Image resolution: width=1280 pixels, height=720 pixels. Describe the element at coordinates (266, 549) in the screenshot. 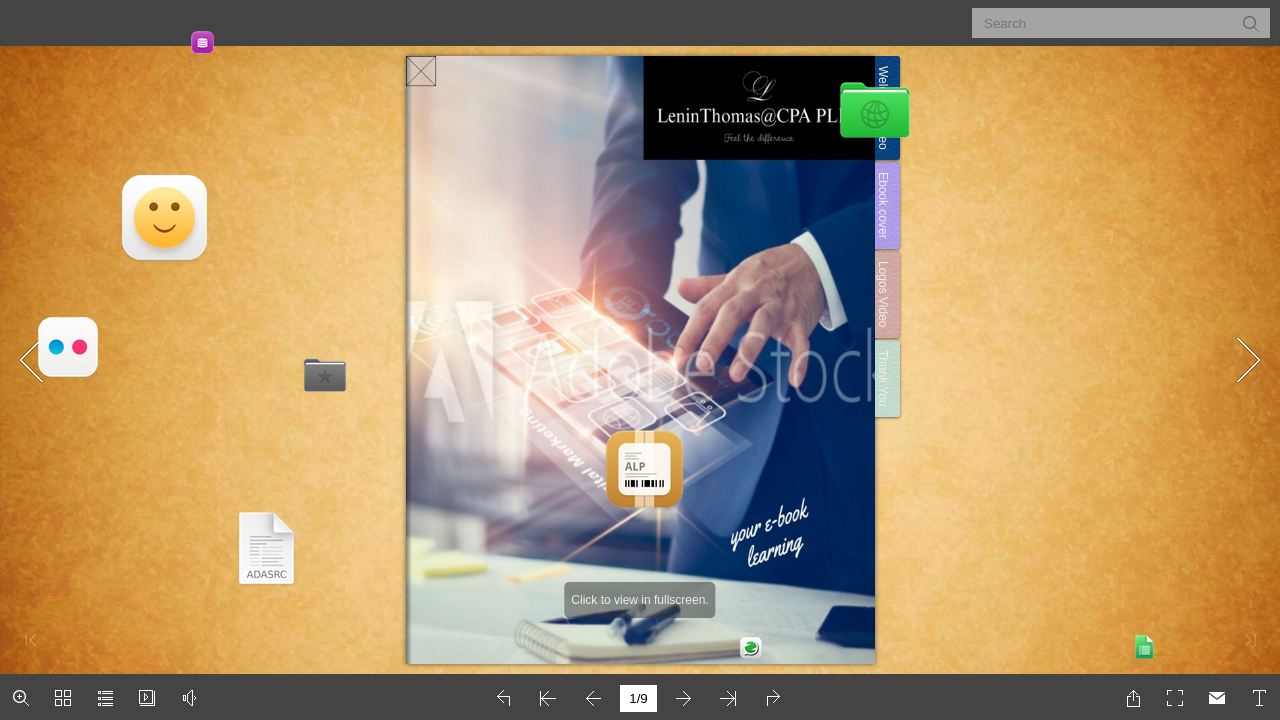

I see `ada source code file` at that location.